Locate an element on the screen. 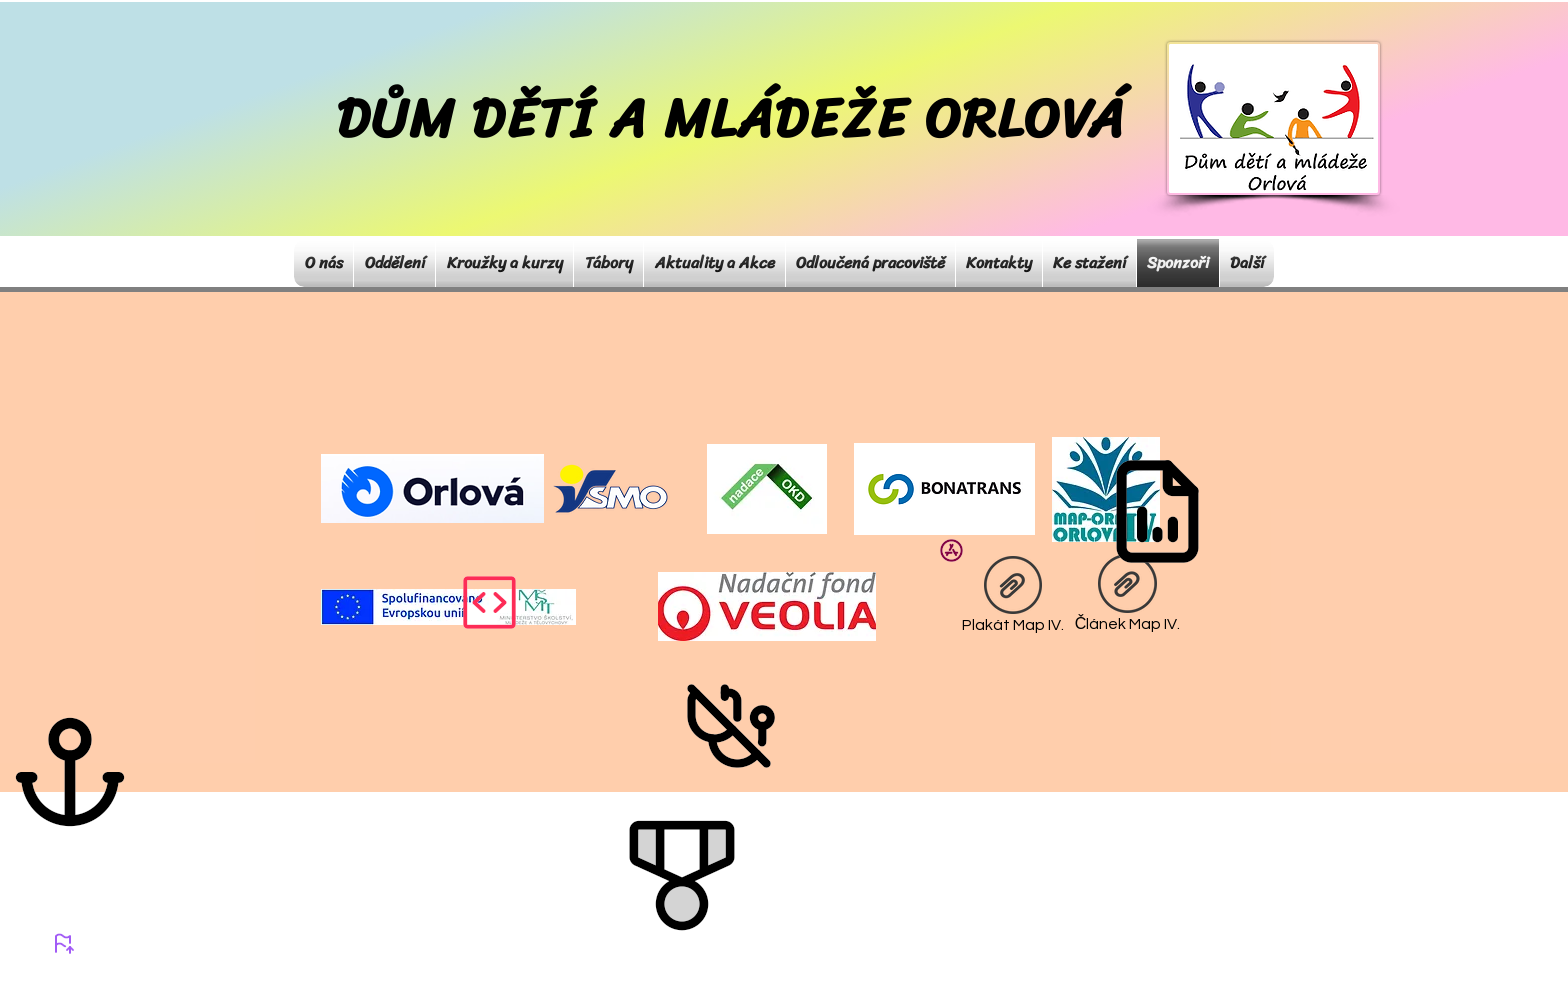 The width and height of the screenshot is (1568, 983). anchor element to a fixed position is located at coordinates (70, 772).